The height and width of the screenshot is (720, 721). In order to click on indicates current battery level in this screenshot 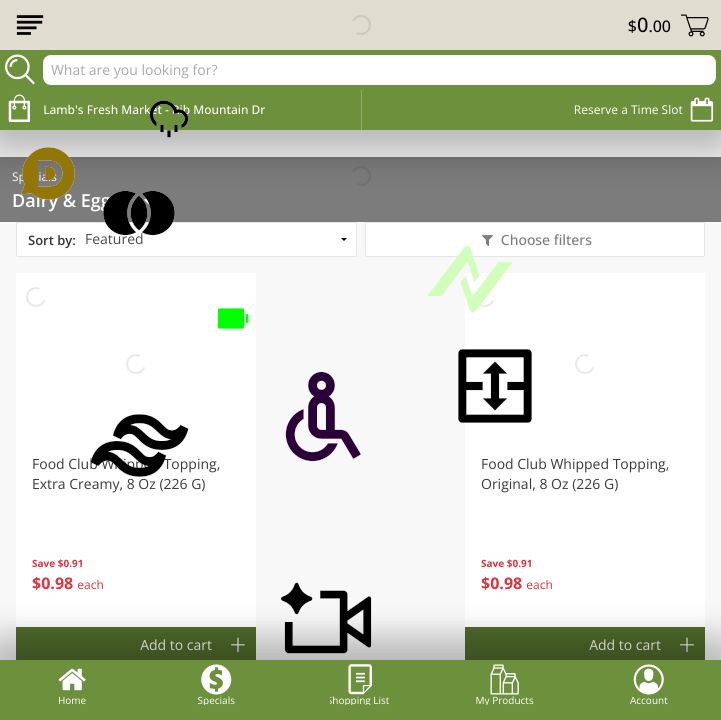, I will do `click(232, 318)`.